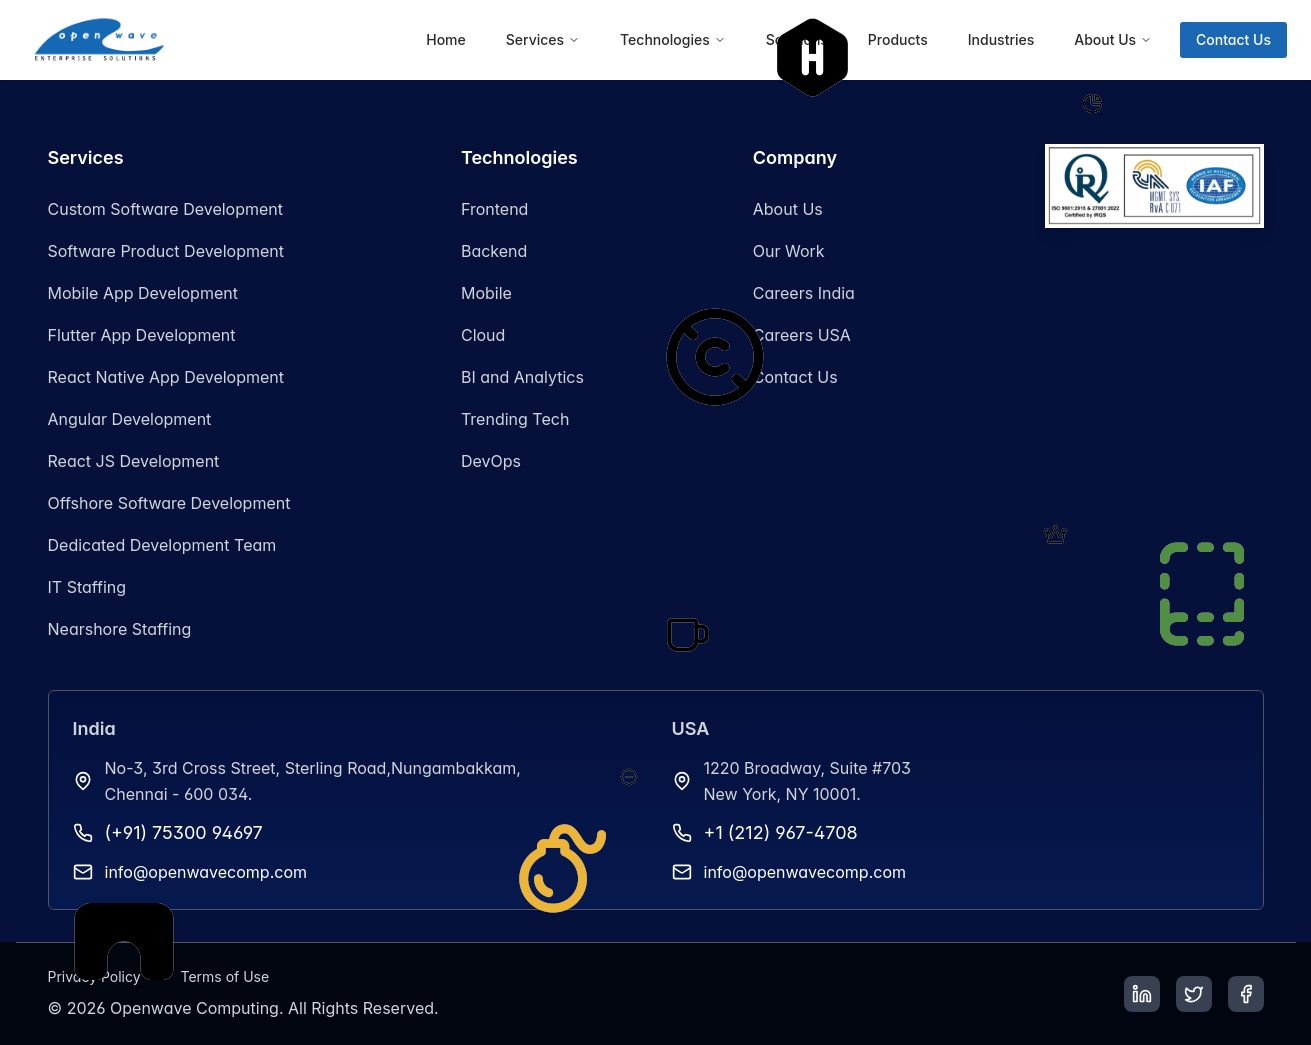 This screenshot has width=1311, height=1045. Describe the element at coordinates (1055, 535) in the screenshot. I see `indicates premium or pro subscription status` at that location.